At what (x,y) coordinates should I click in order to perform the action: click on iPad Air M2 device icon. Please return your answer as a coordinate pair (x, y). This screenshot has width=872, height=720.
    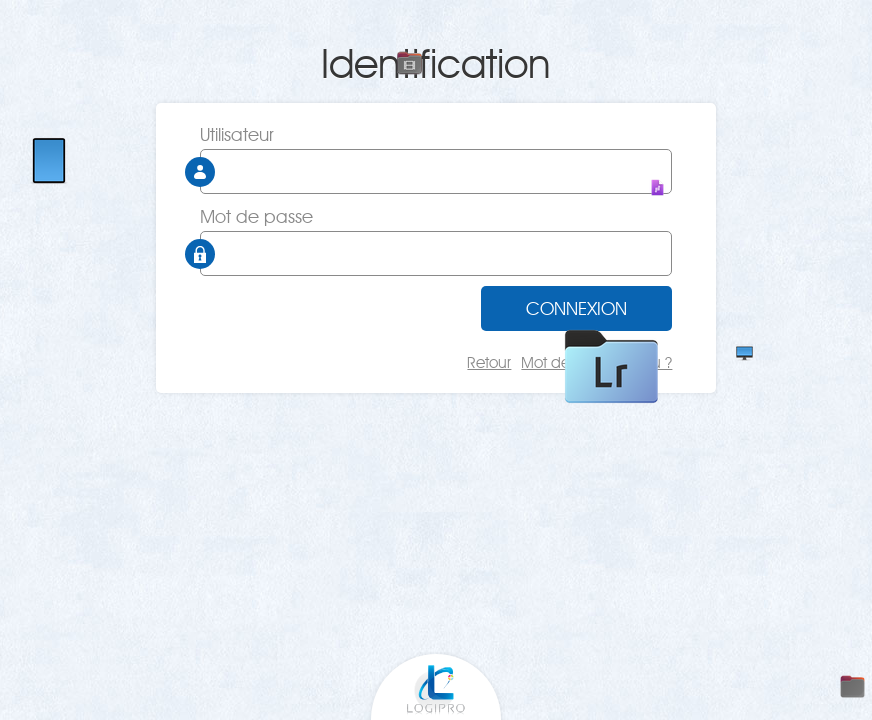
    Looking at the image, I should click on (49, 161).